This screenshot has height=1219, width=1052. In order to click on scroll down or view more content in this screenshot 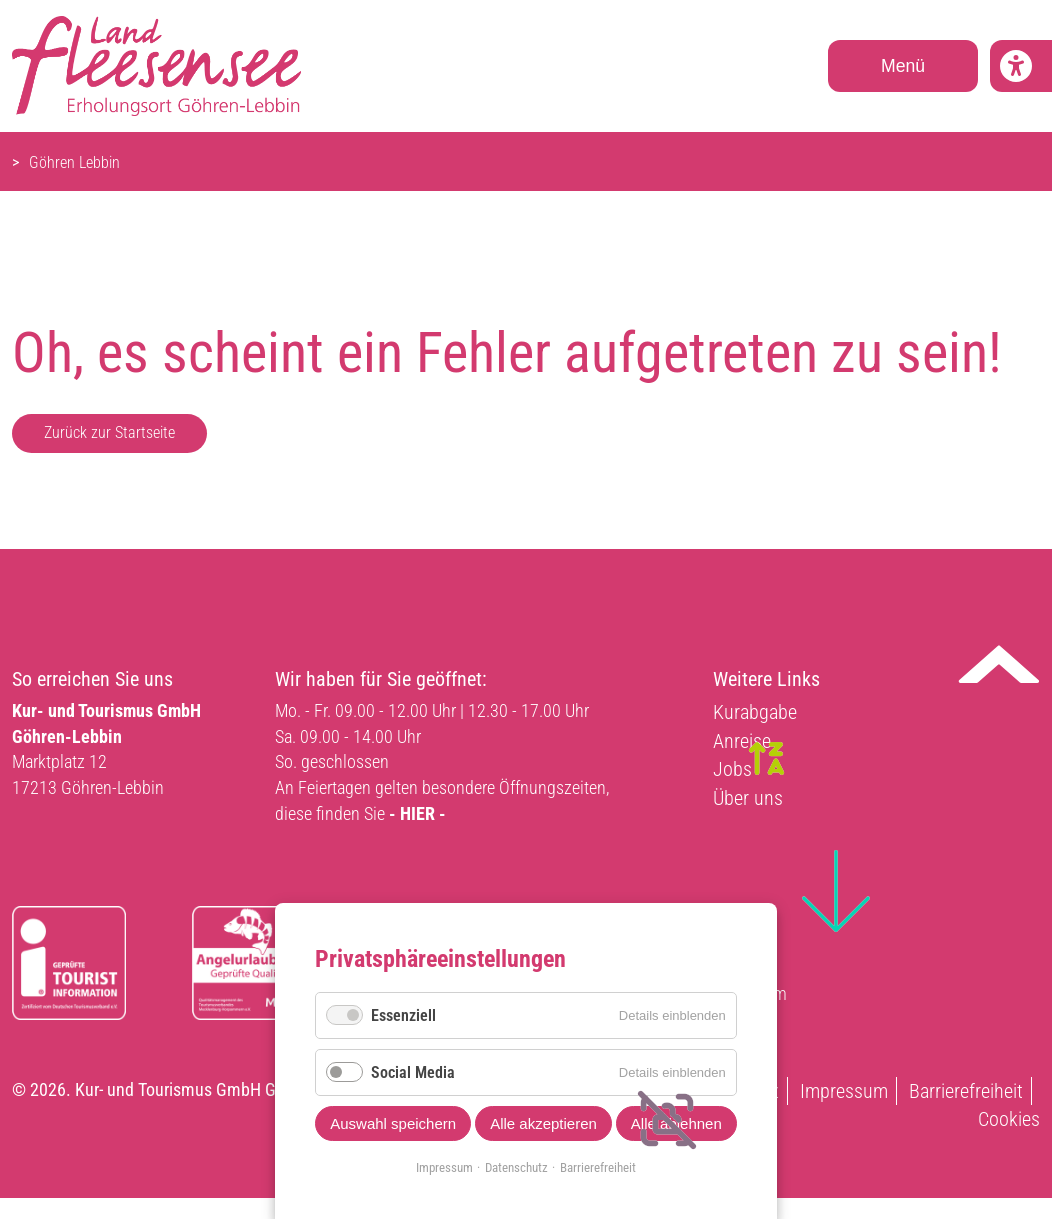, I will do `click(836, 891)`.